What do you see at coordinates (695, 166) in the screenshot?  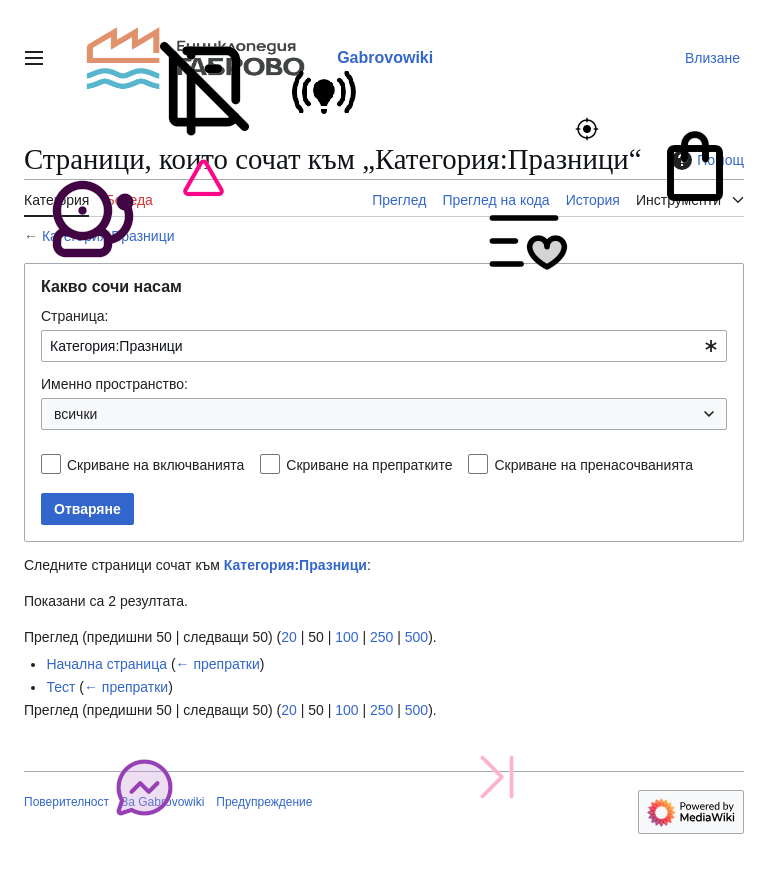 I see `view your shopping cart` at bounding box center [695, 166].